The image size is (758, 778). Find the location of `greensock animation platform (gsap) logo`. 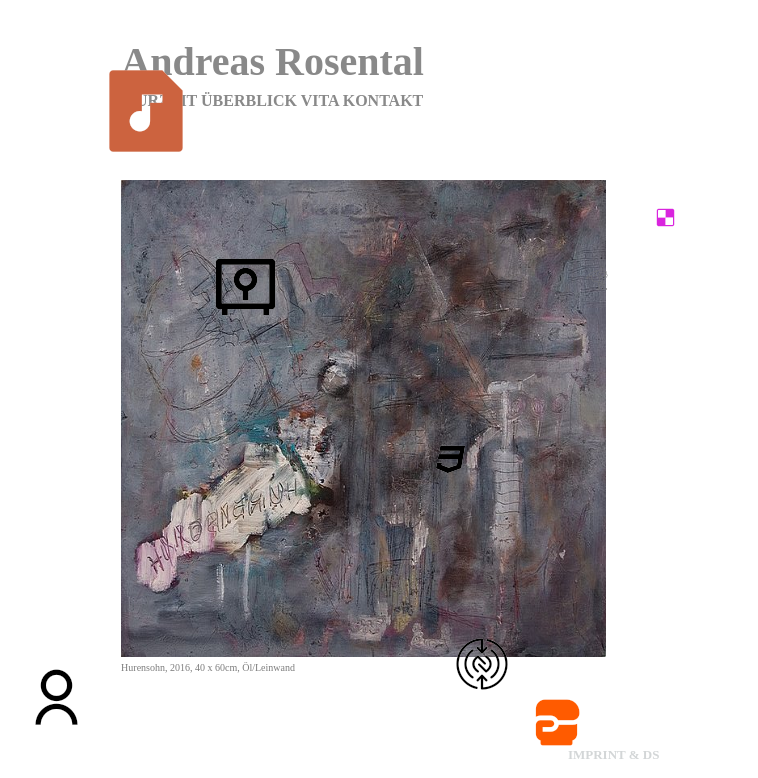

greensock animation platform (gsap) logo is located at coordinates (597, 278).